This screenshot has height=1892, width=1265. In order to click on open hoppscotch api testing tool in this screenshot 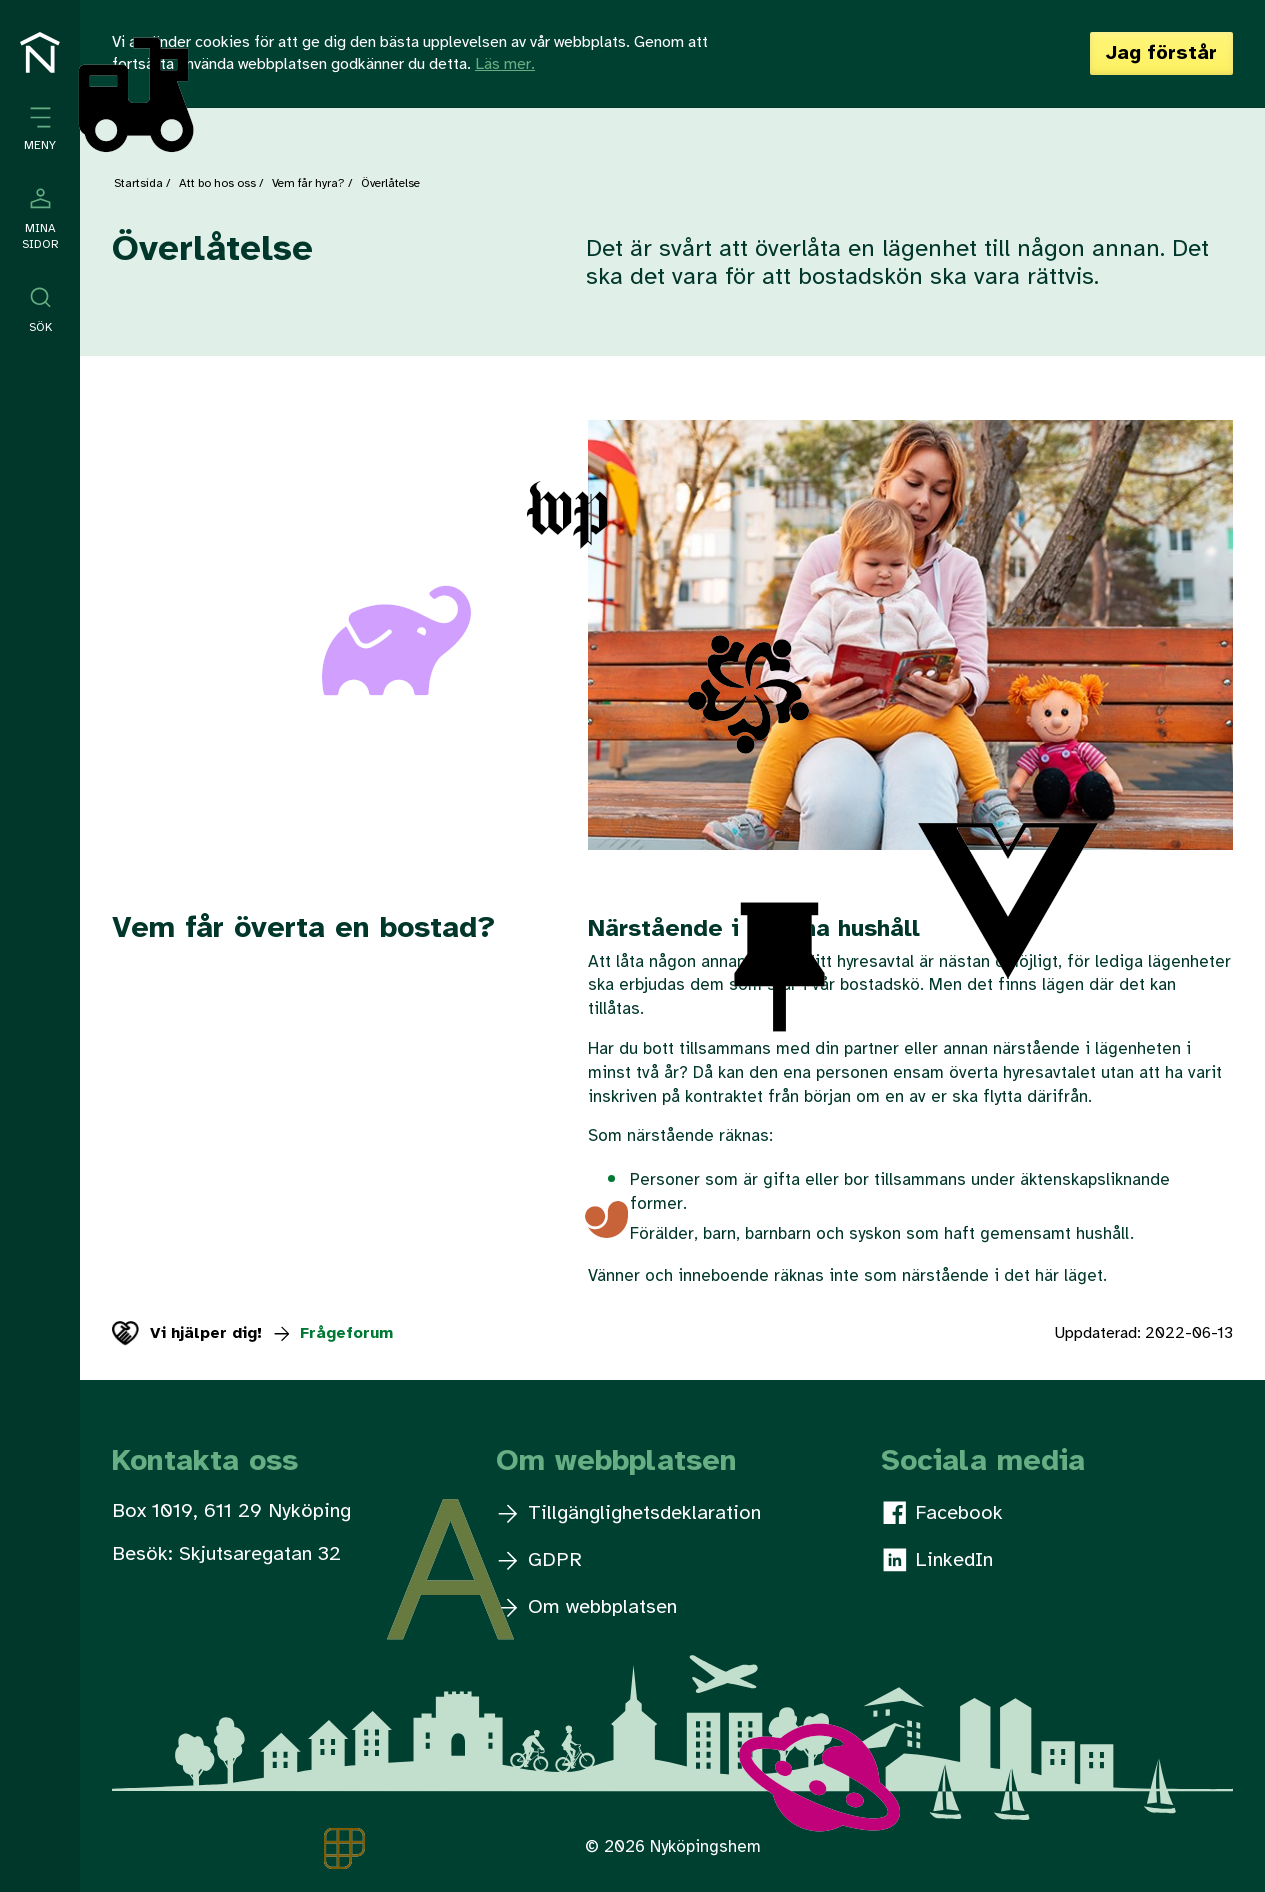, I will do `click(819, 1777)`.